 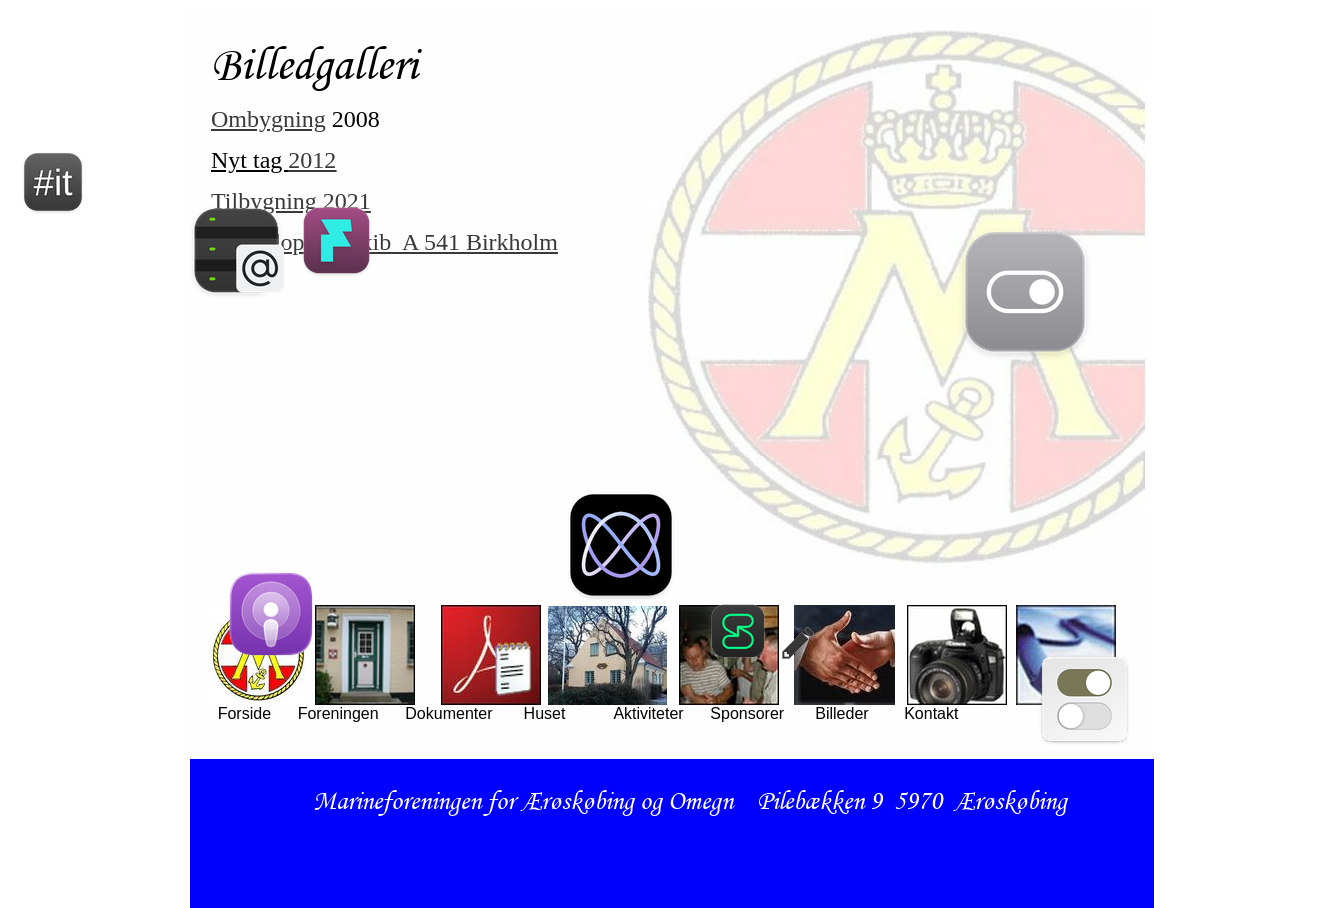 What do you see at coordinates (271, 614) in the screenshot?
I see `open the podcasts app` at bounding box center [271, 614].